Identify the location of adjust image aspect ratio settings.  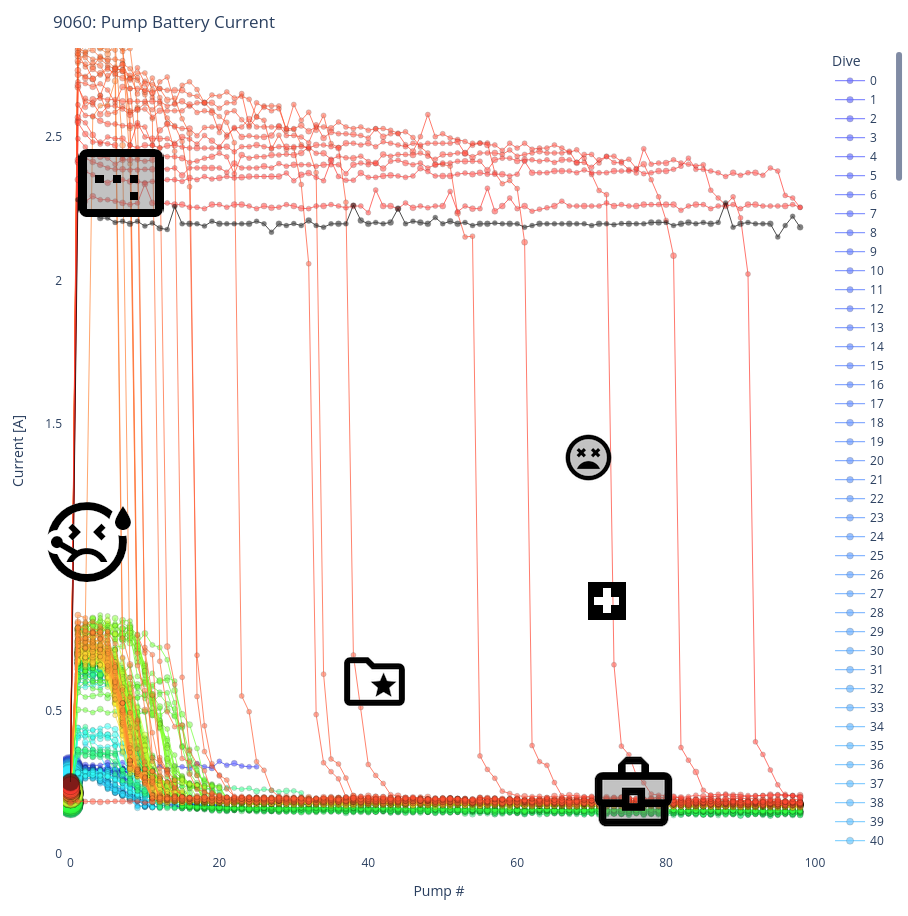
(121, 183).